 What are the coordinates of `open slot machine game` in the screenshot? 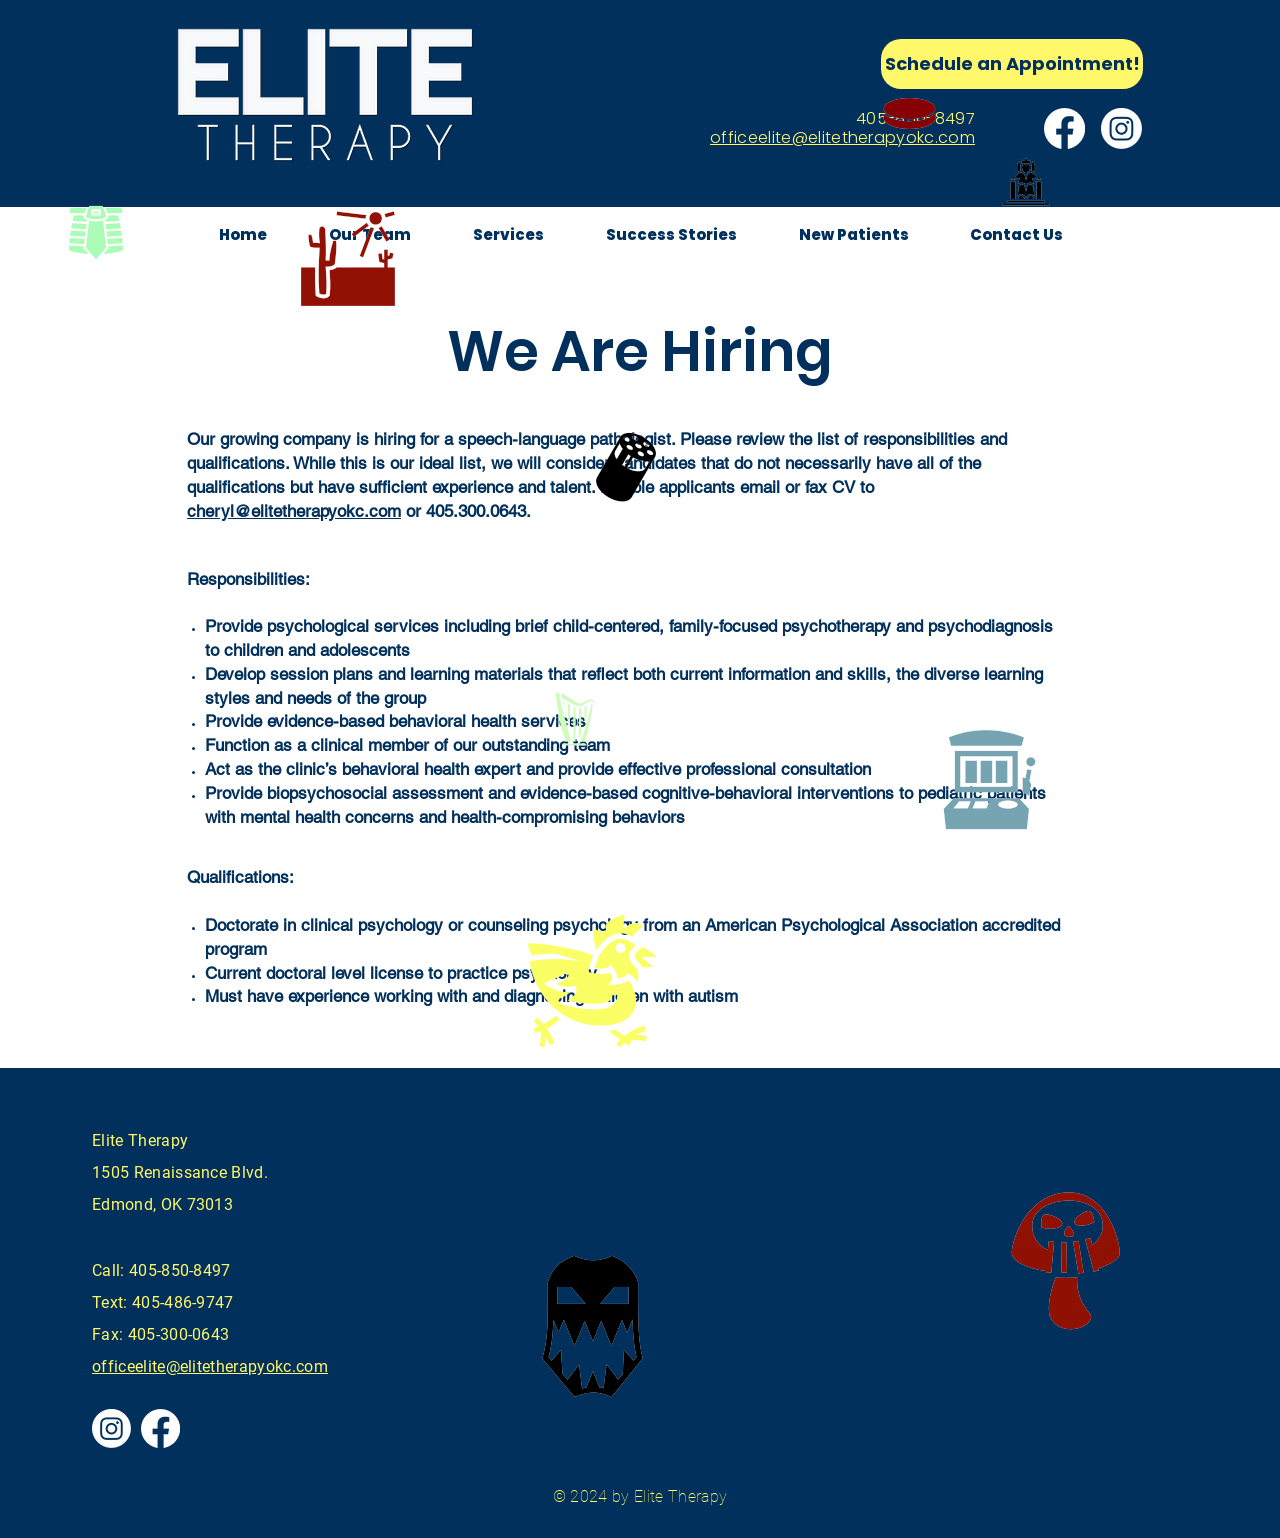 It's located at (986, 779).